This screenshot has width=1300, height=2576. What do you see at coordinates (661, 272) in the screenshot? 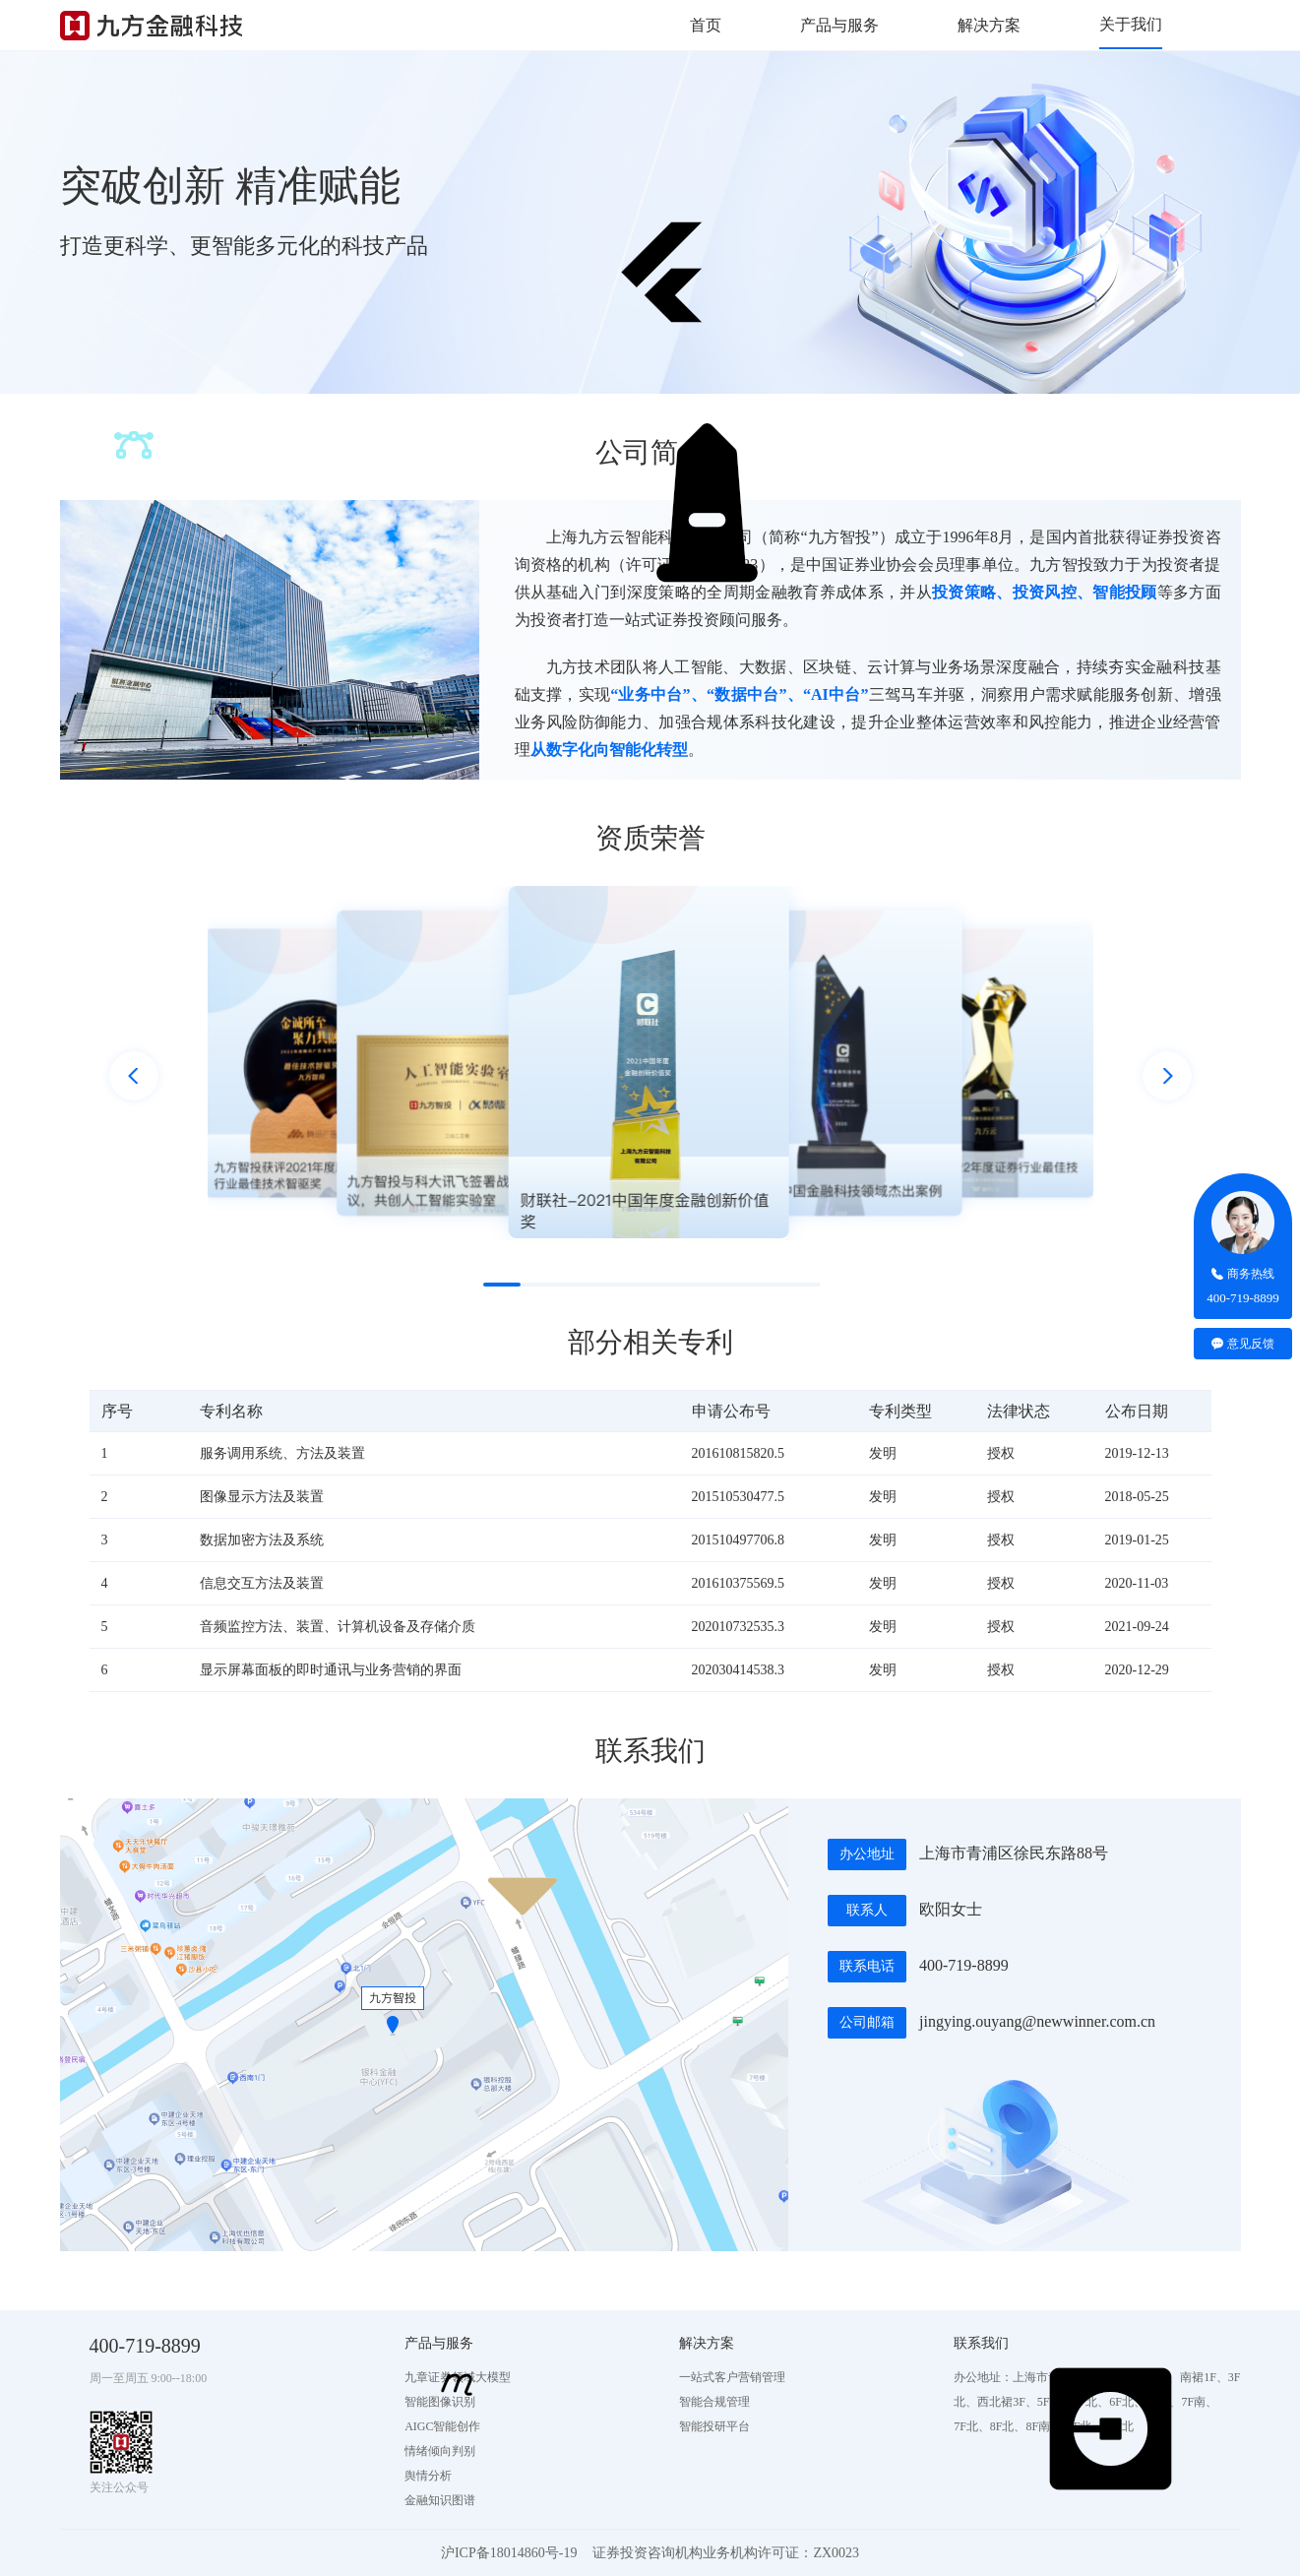
I see `flutter framework logo` at bounding box center [661, 272].